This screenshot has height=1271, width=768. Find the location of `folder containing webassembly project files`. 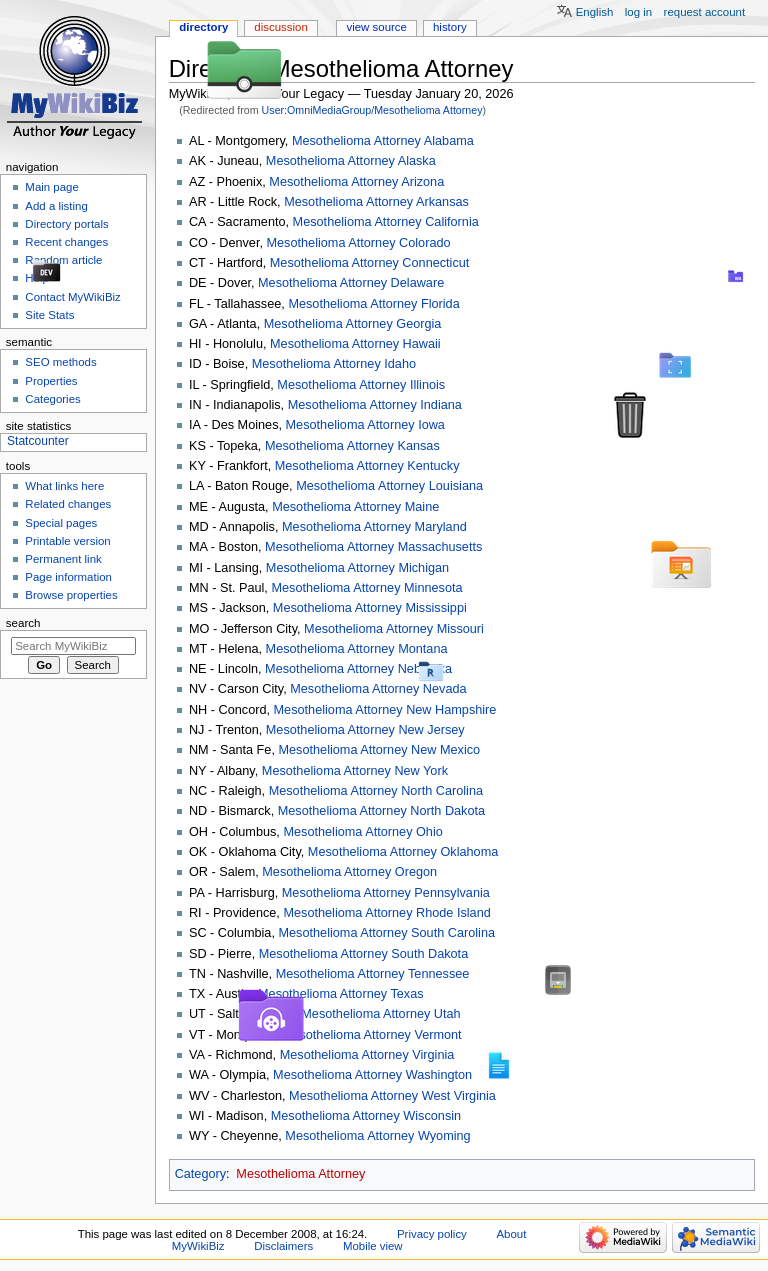

folder containing webassembly project files is located at coordinates (735, 276).